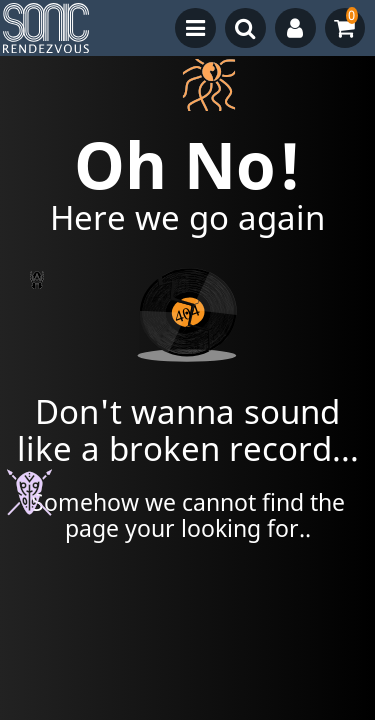 This screenshot has height=720, width=375. What do you see at coordinates (29, 492) in the screenshot?
I see `tribal or warrior faction emblem in a game` at bounding box center [29, 492].